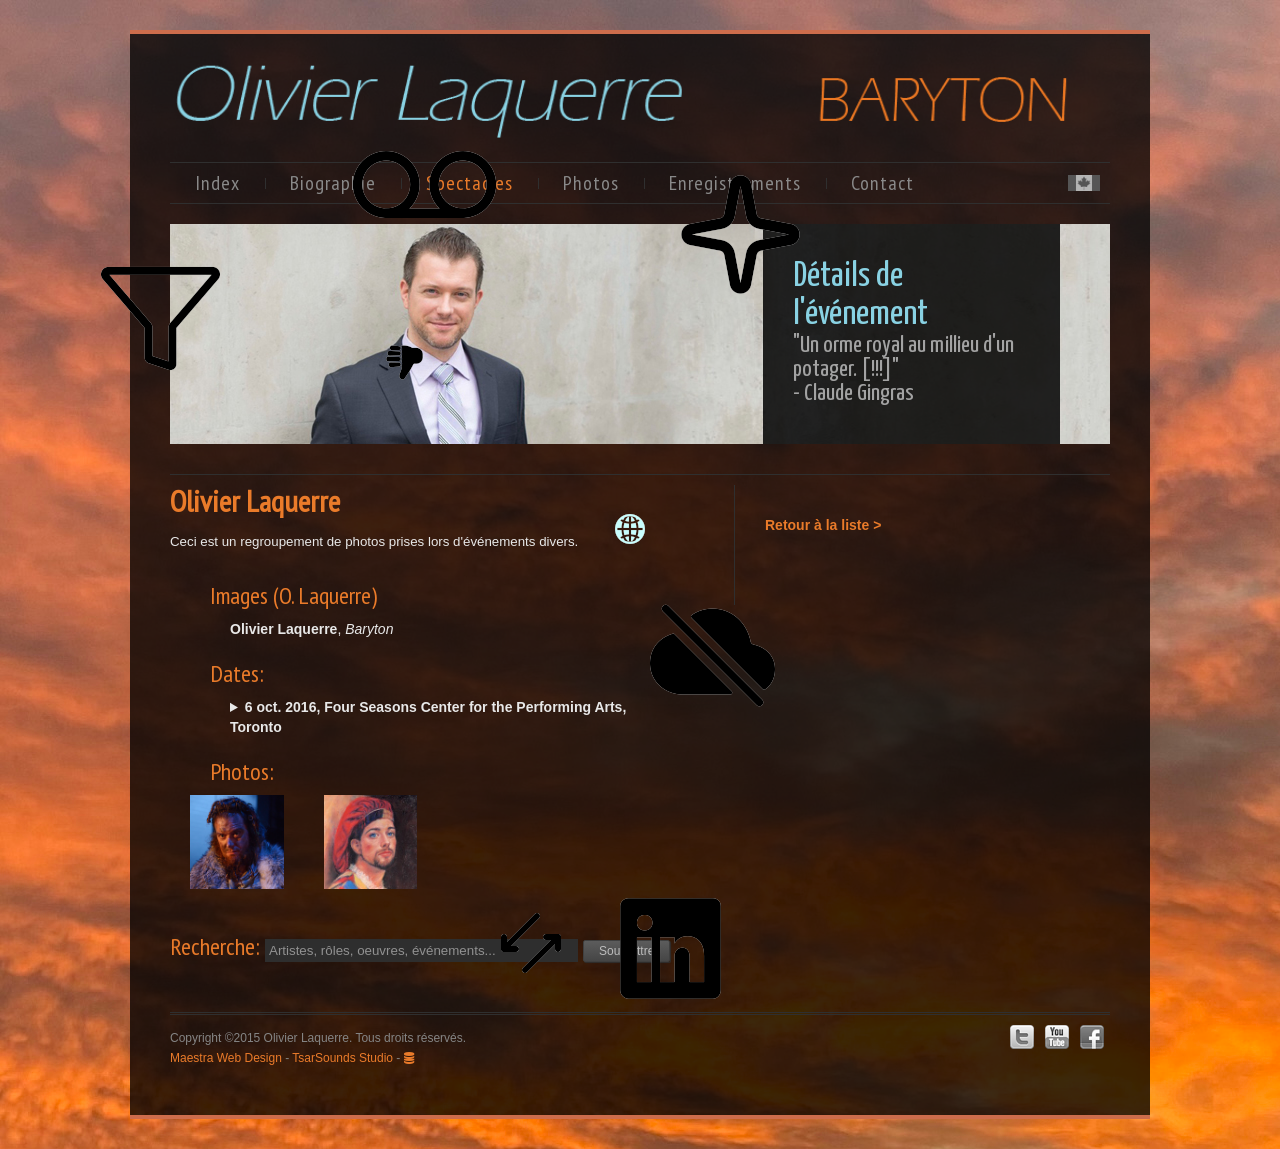 This screenshot has width=1280, height=1149. What do you see at coordinates (670, 948) in the screenshot?
I see `connect with LinkedIn` at bounding box center [670, 948].